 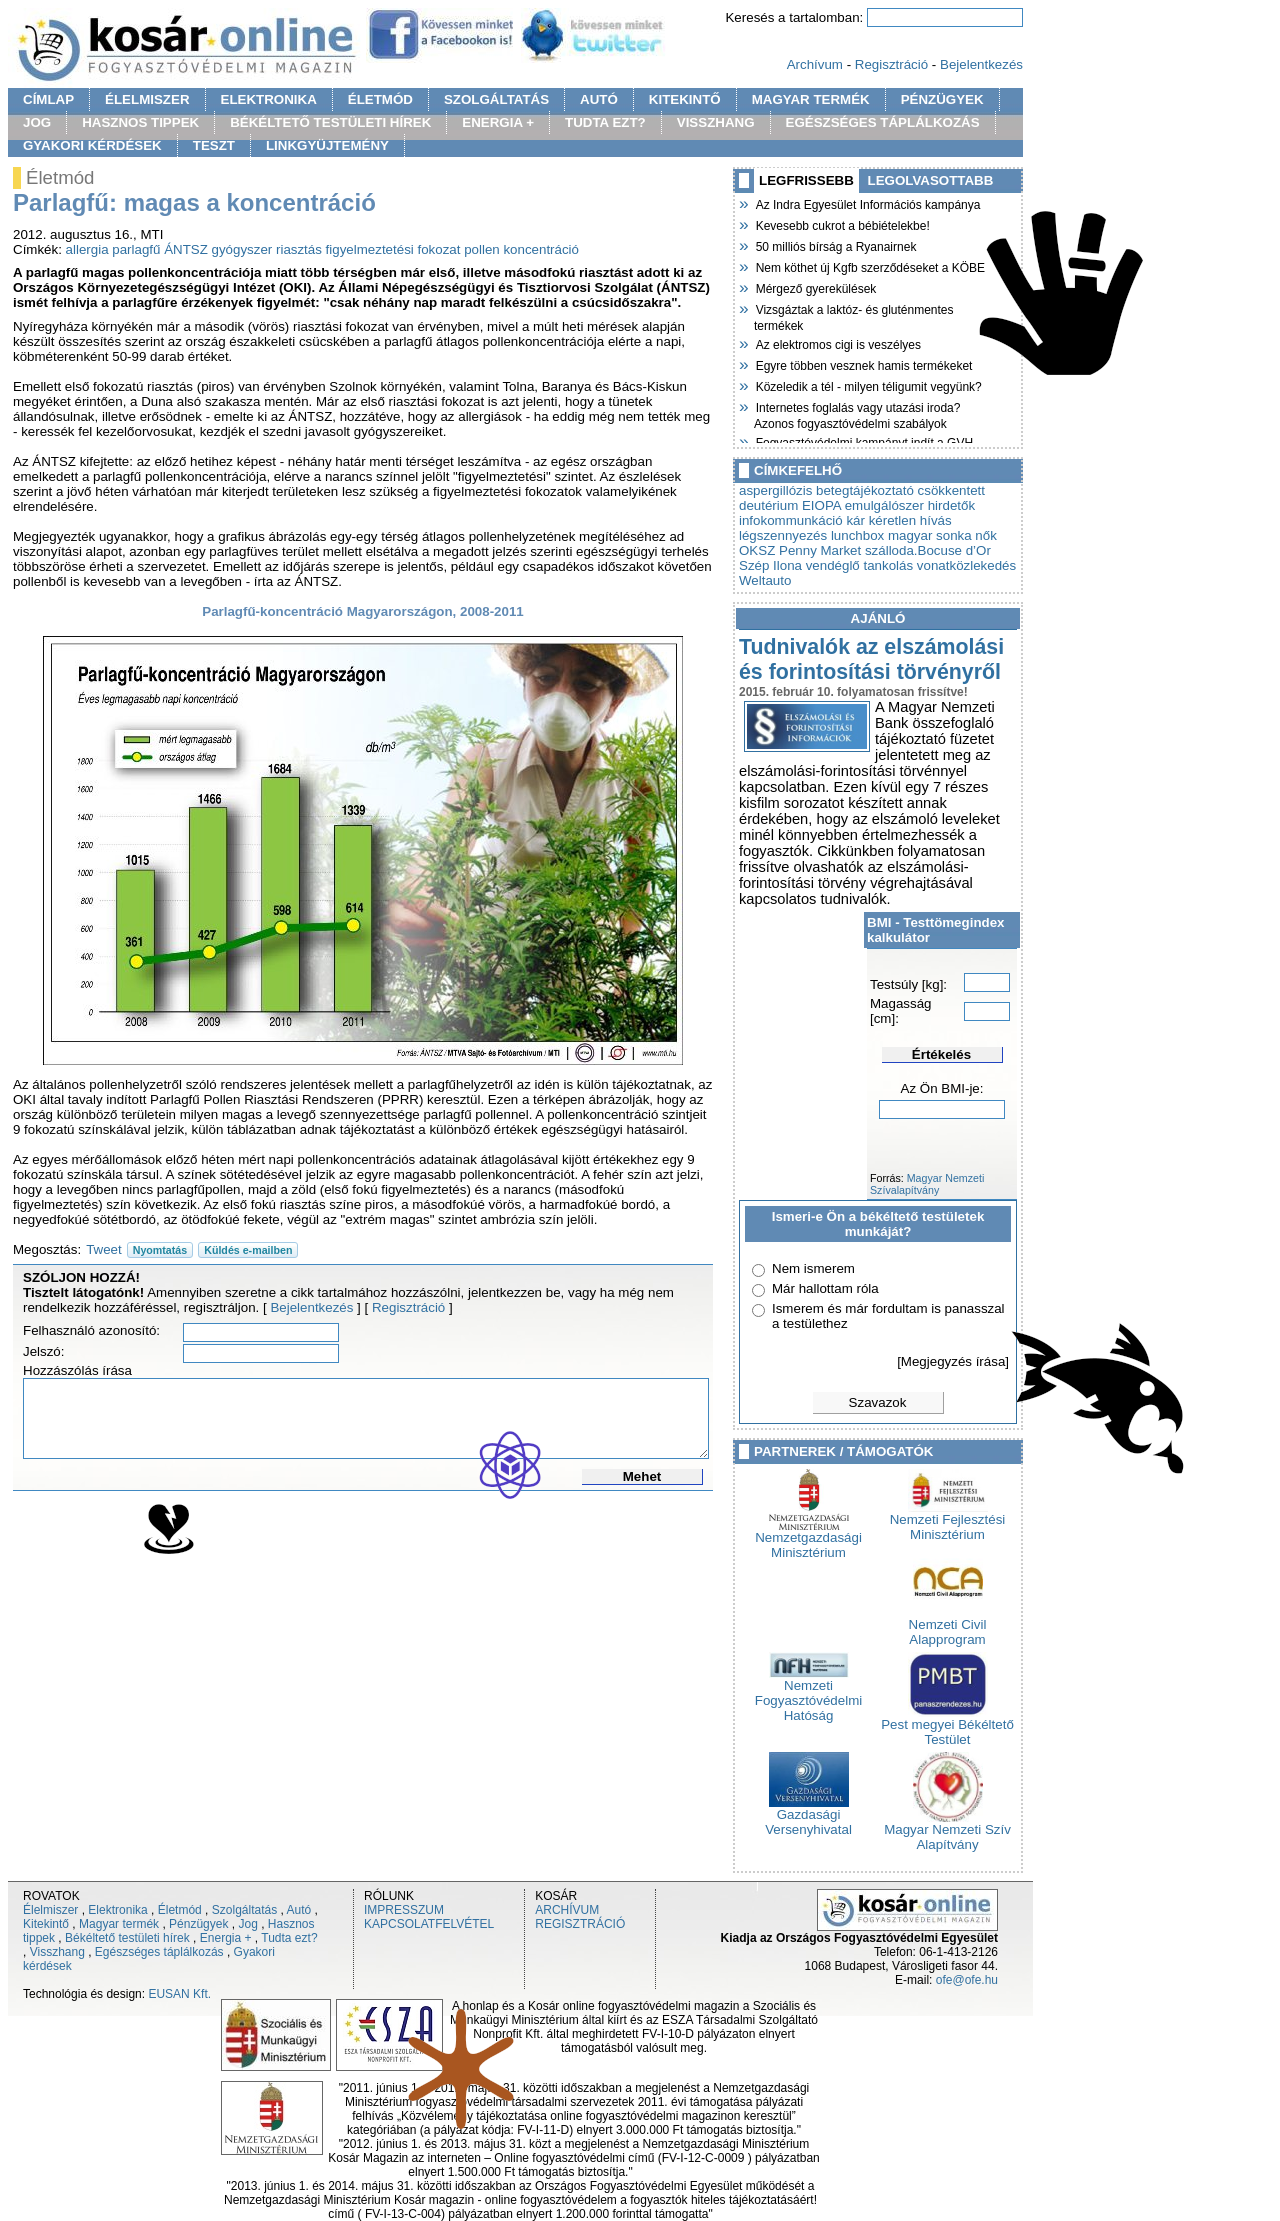 I want to click on access materials science or chemistry resources, so click(x=510, y=1465).